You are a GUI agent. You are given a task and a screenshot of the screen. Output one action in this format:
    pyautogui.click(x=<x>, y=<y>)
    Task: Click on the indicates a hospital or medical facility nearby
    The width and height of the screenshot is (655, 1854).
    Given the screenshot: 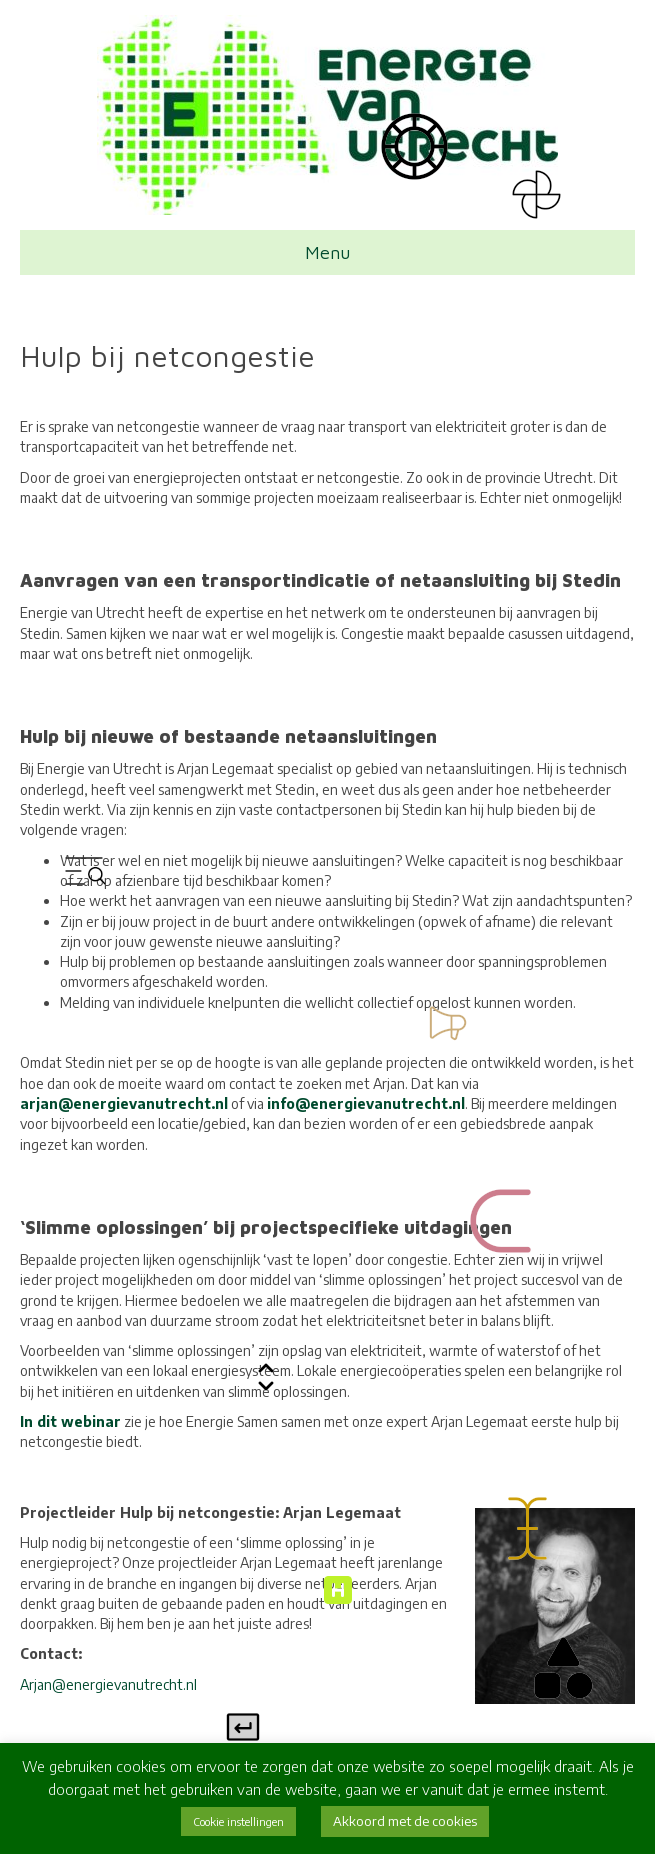 What is the action you would take?
    pyautogui.click(x=338, y=1590)
    